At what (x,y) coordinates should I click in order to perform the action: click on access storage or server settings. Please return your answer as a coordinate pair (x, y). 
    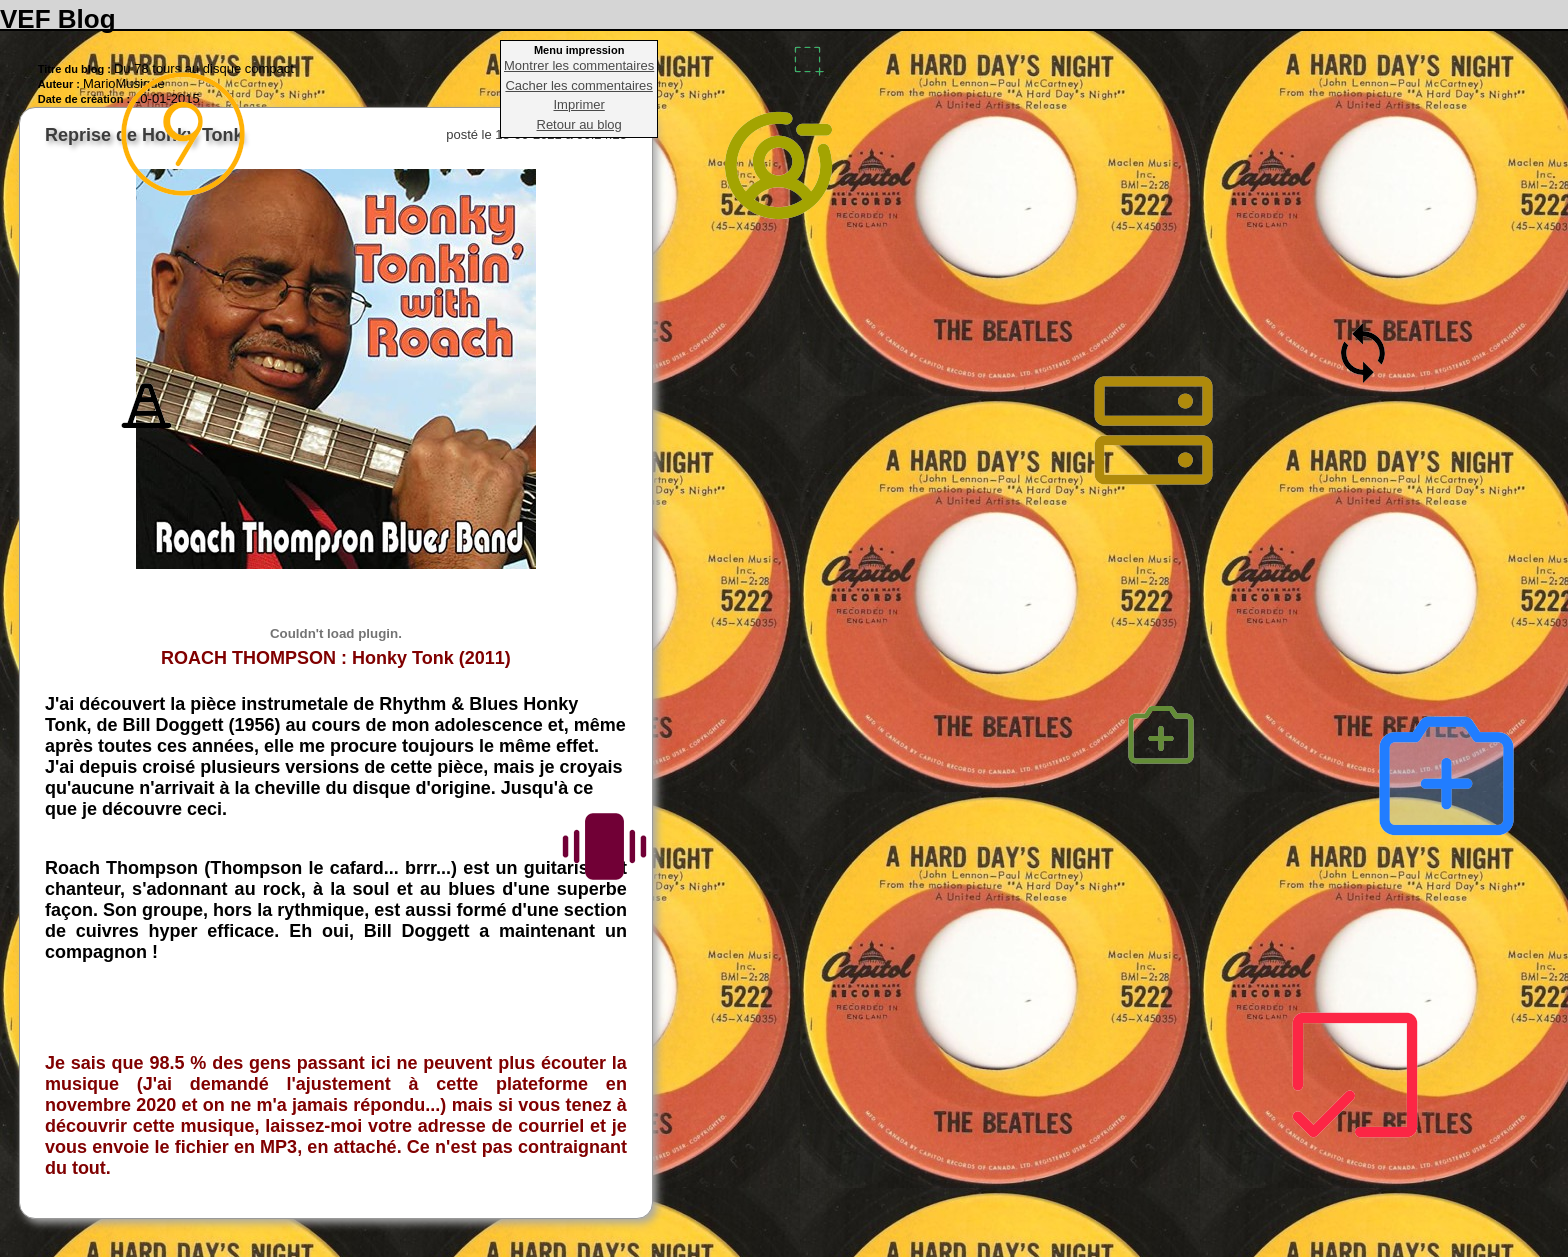
    Looking at the image, I should click on (1153, 430).